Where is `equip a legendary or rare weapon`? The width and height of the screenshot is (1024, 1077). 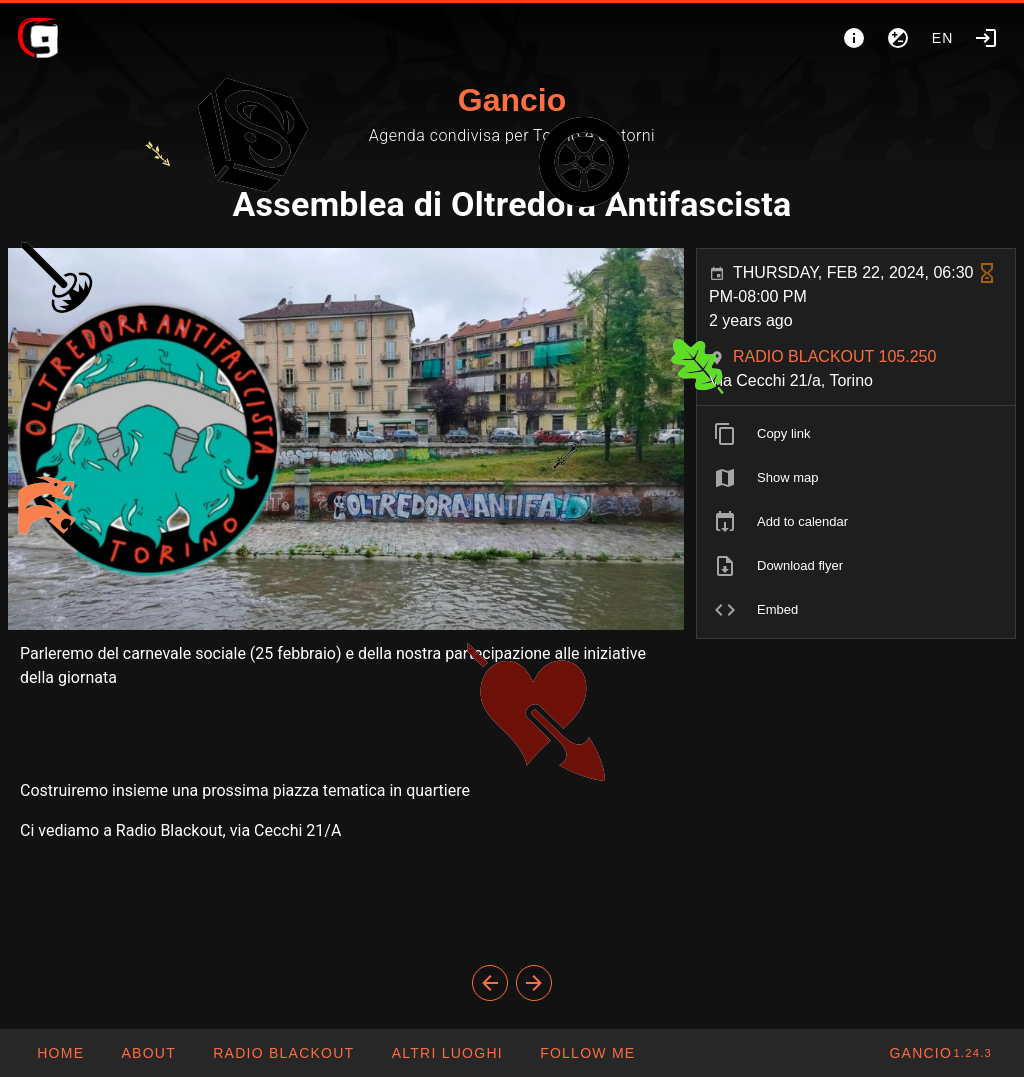 equip a legendary or rare weapon is located at coordinates (566, 455).